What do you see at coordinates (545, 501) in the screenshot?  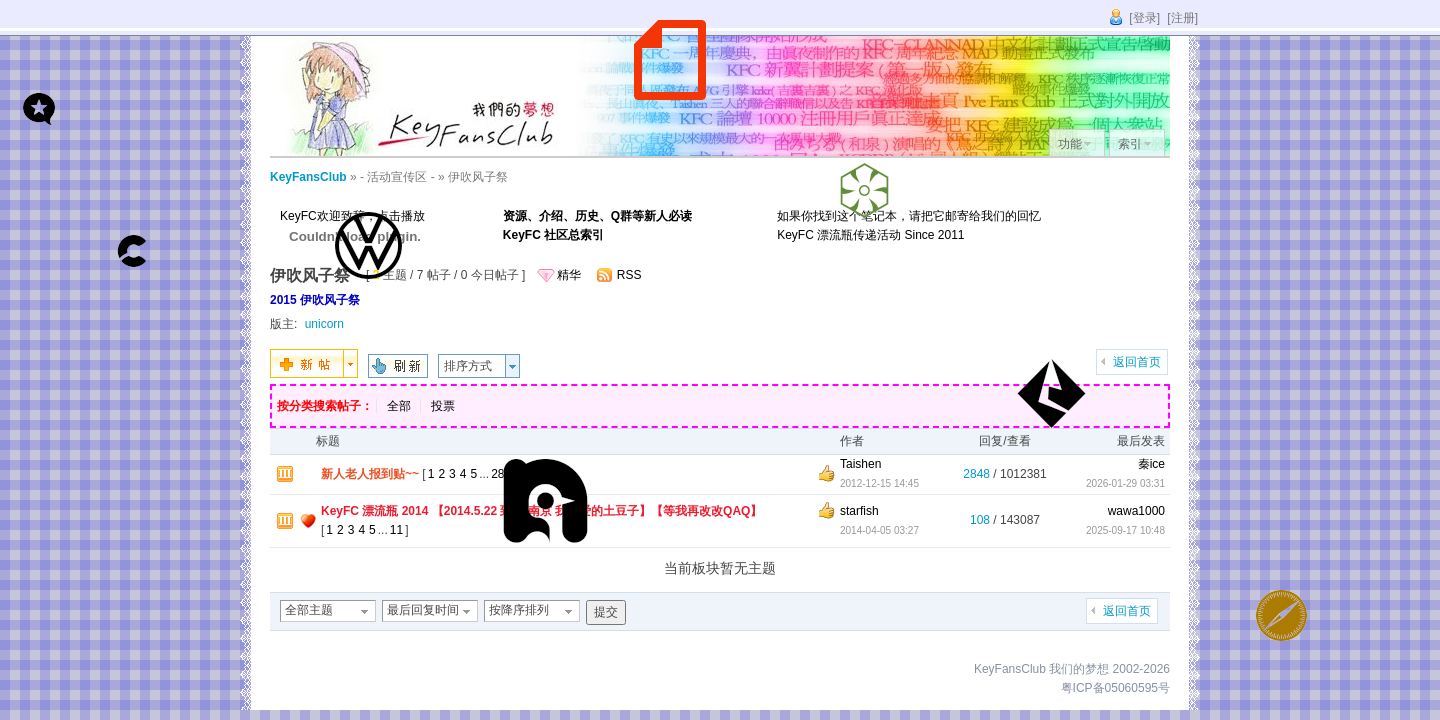 I see `nobara linux distribution logo` at bounding box center [545, 501].